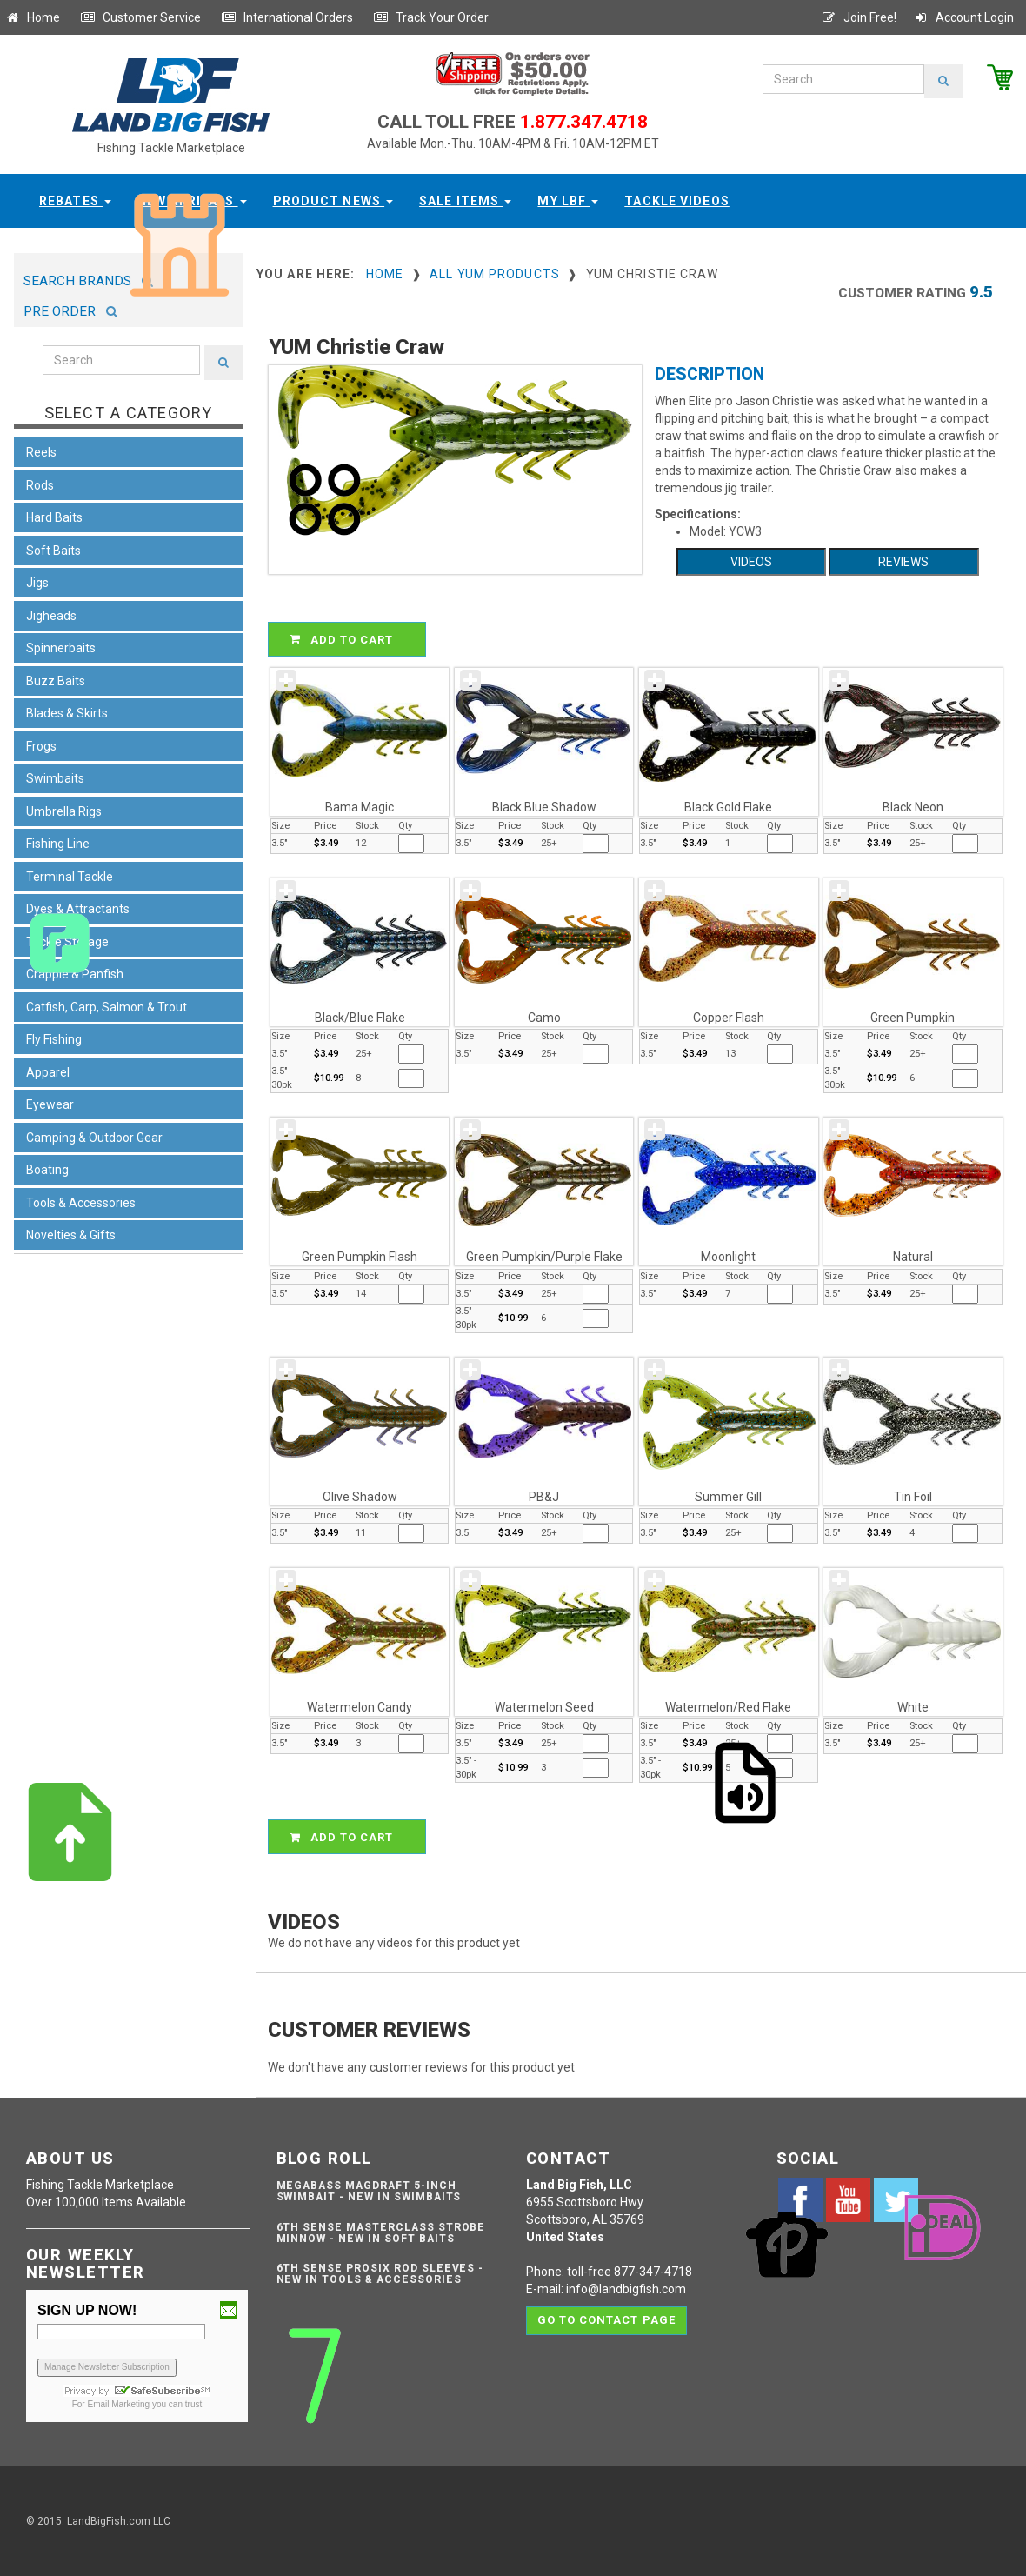 Image resolution: width=1026 pixels, height=2576 pixels. What do you see at coordinates (787, 2245) in the screenshot?
I see `open the palfed app or service` at bounding box center [787, 2245].